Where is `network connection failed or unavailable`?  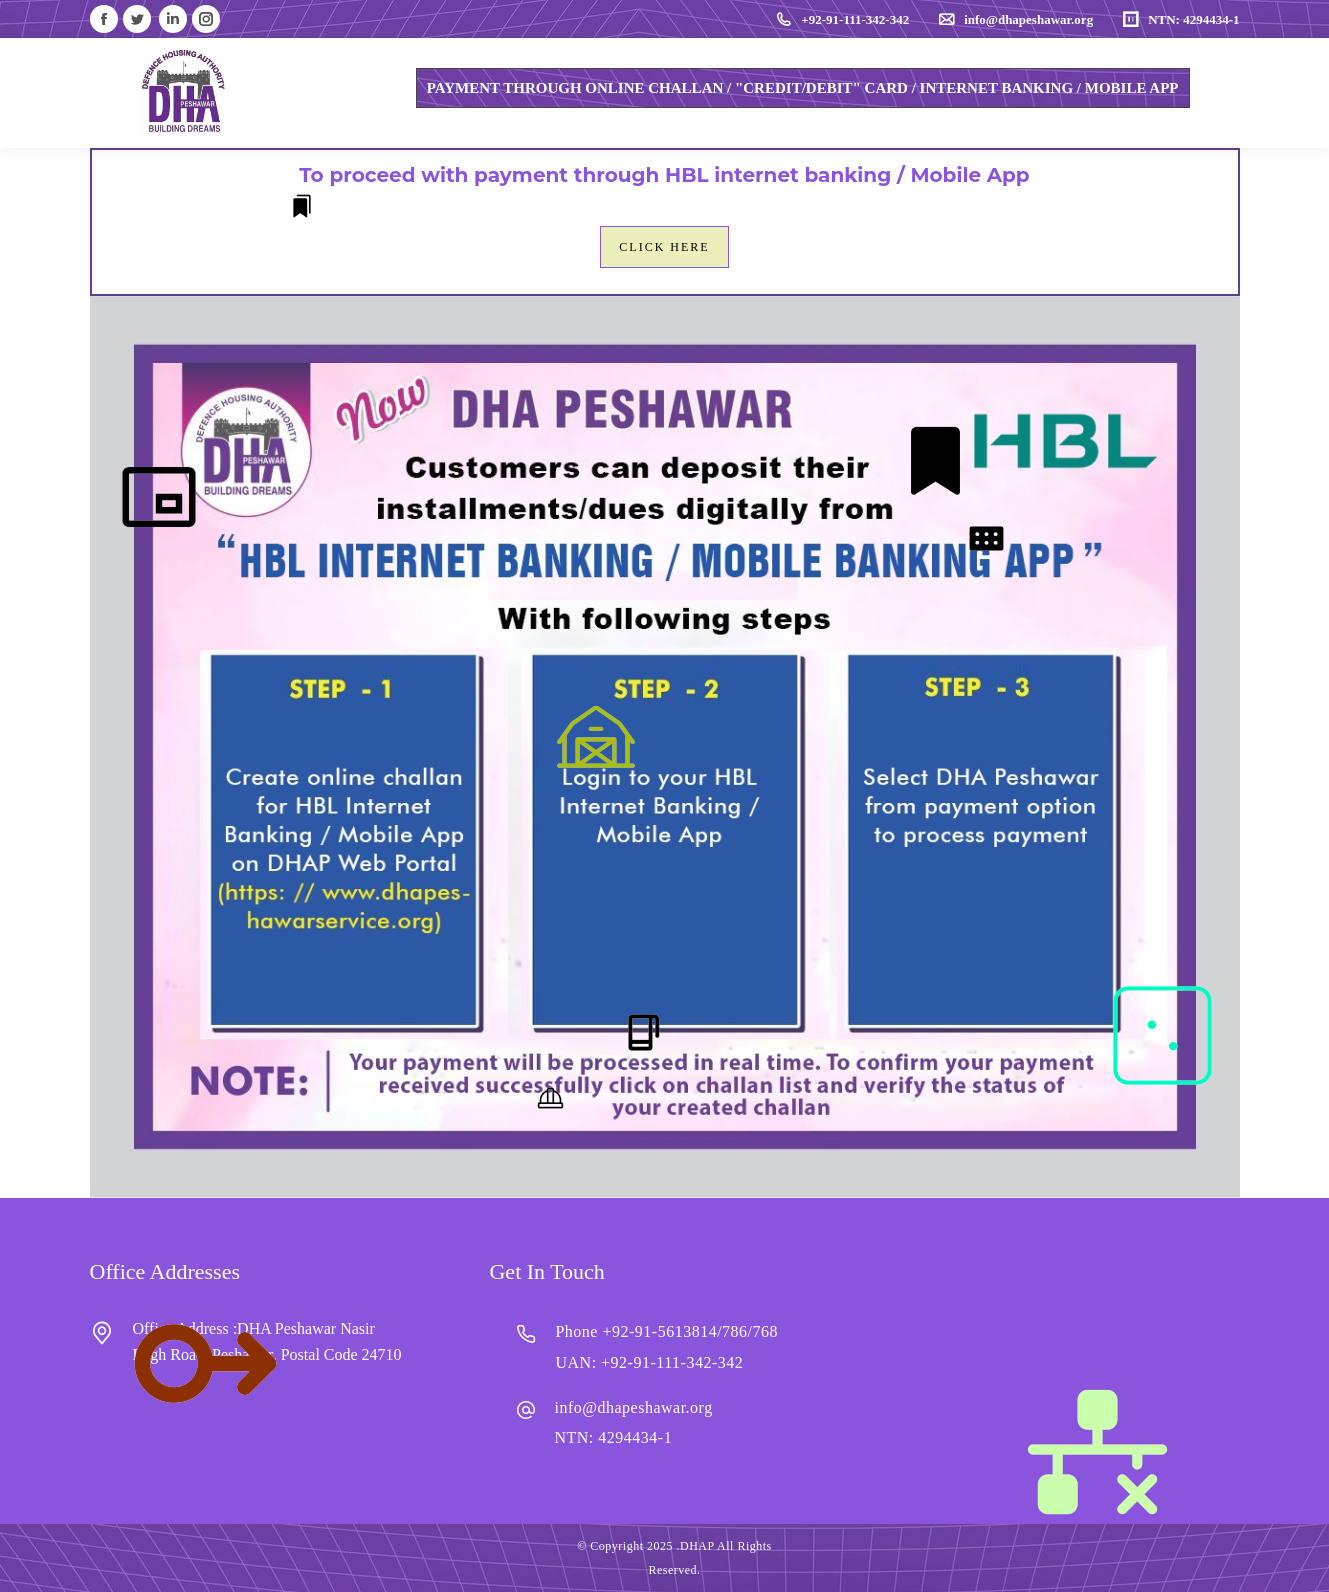
network connection failed or unavailable is located at coordinates (1097, 1454).